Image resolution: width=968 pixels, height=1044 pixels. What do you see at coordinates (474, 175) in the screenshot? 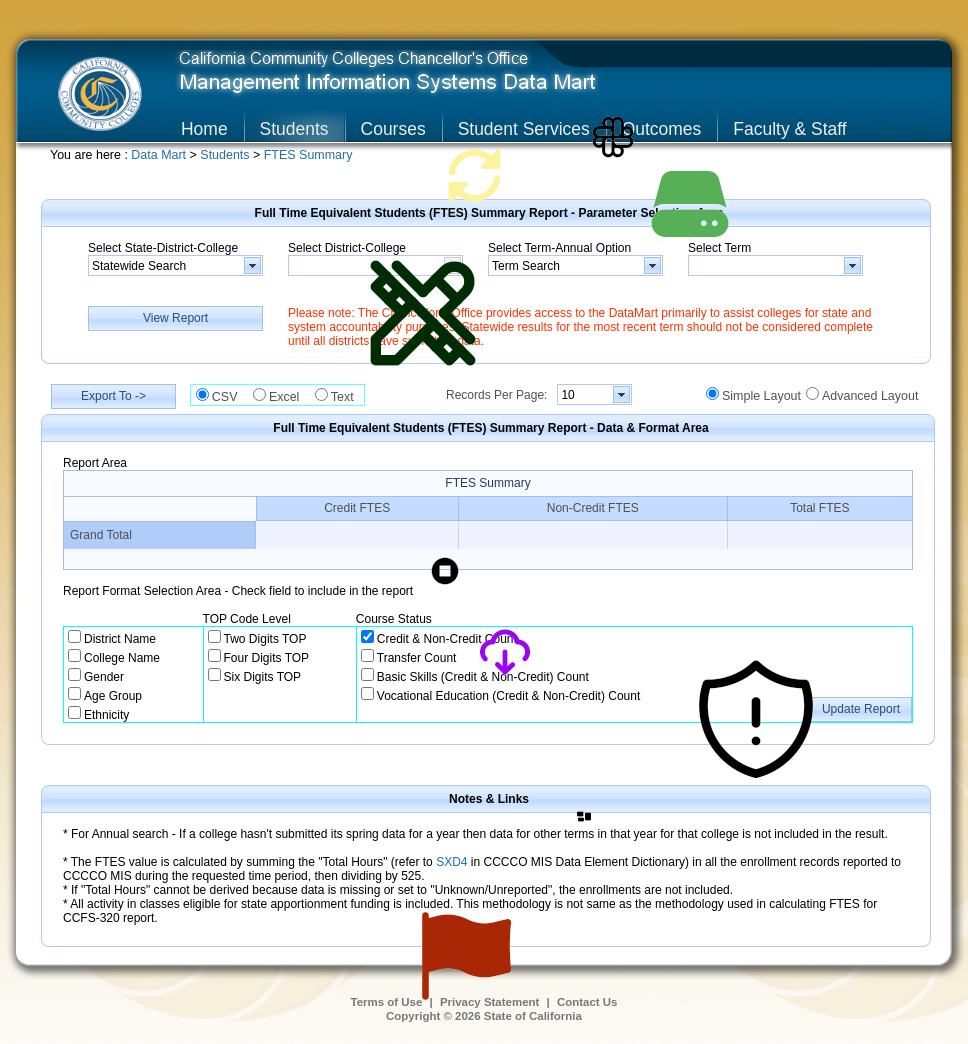
I see `sync or refresh content` at bounding box center [474, 175].